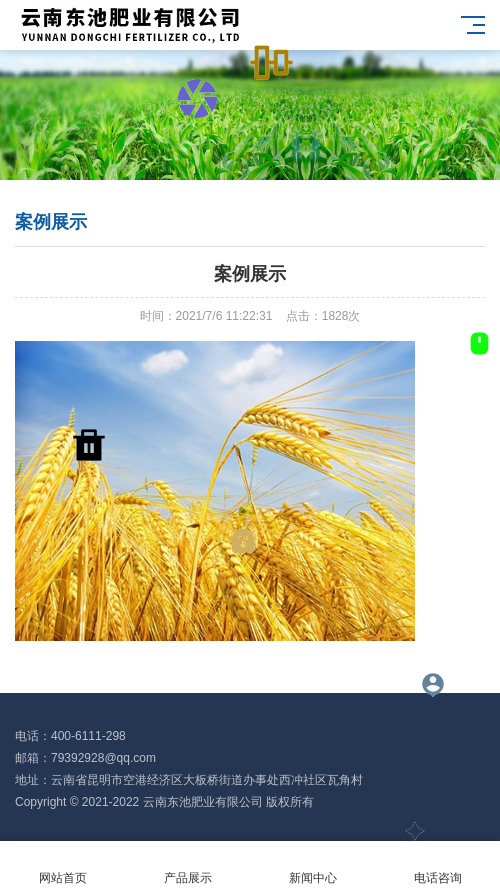  I want to click on open camera or take a photo, so click(197, 98).